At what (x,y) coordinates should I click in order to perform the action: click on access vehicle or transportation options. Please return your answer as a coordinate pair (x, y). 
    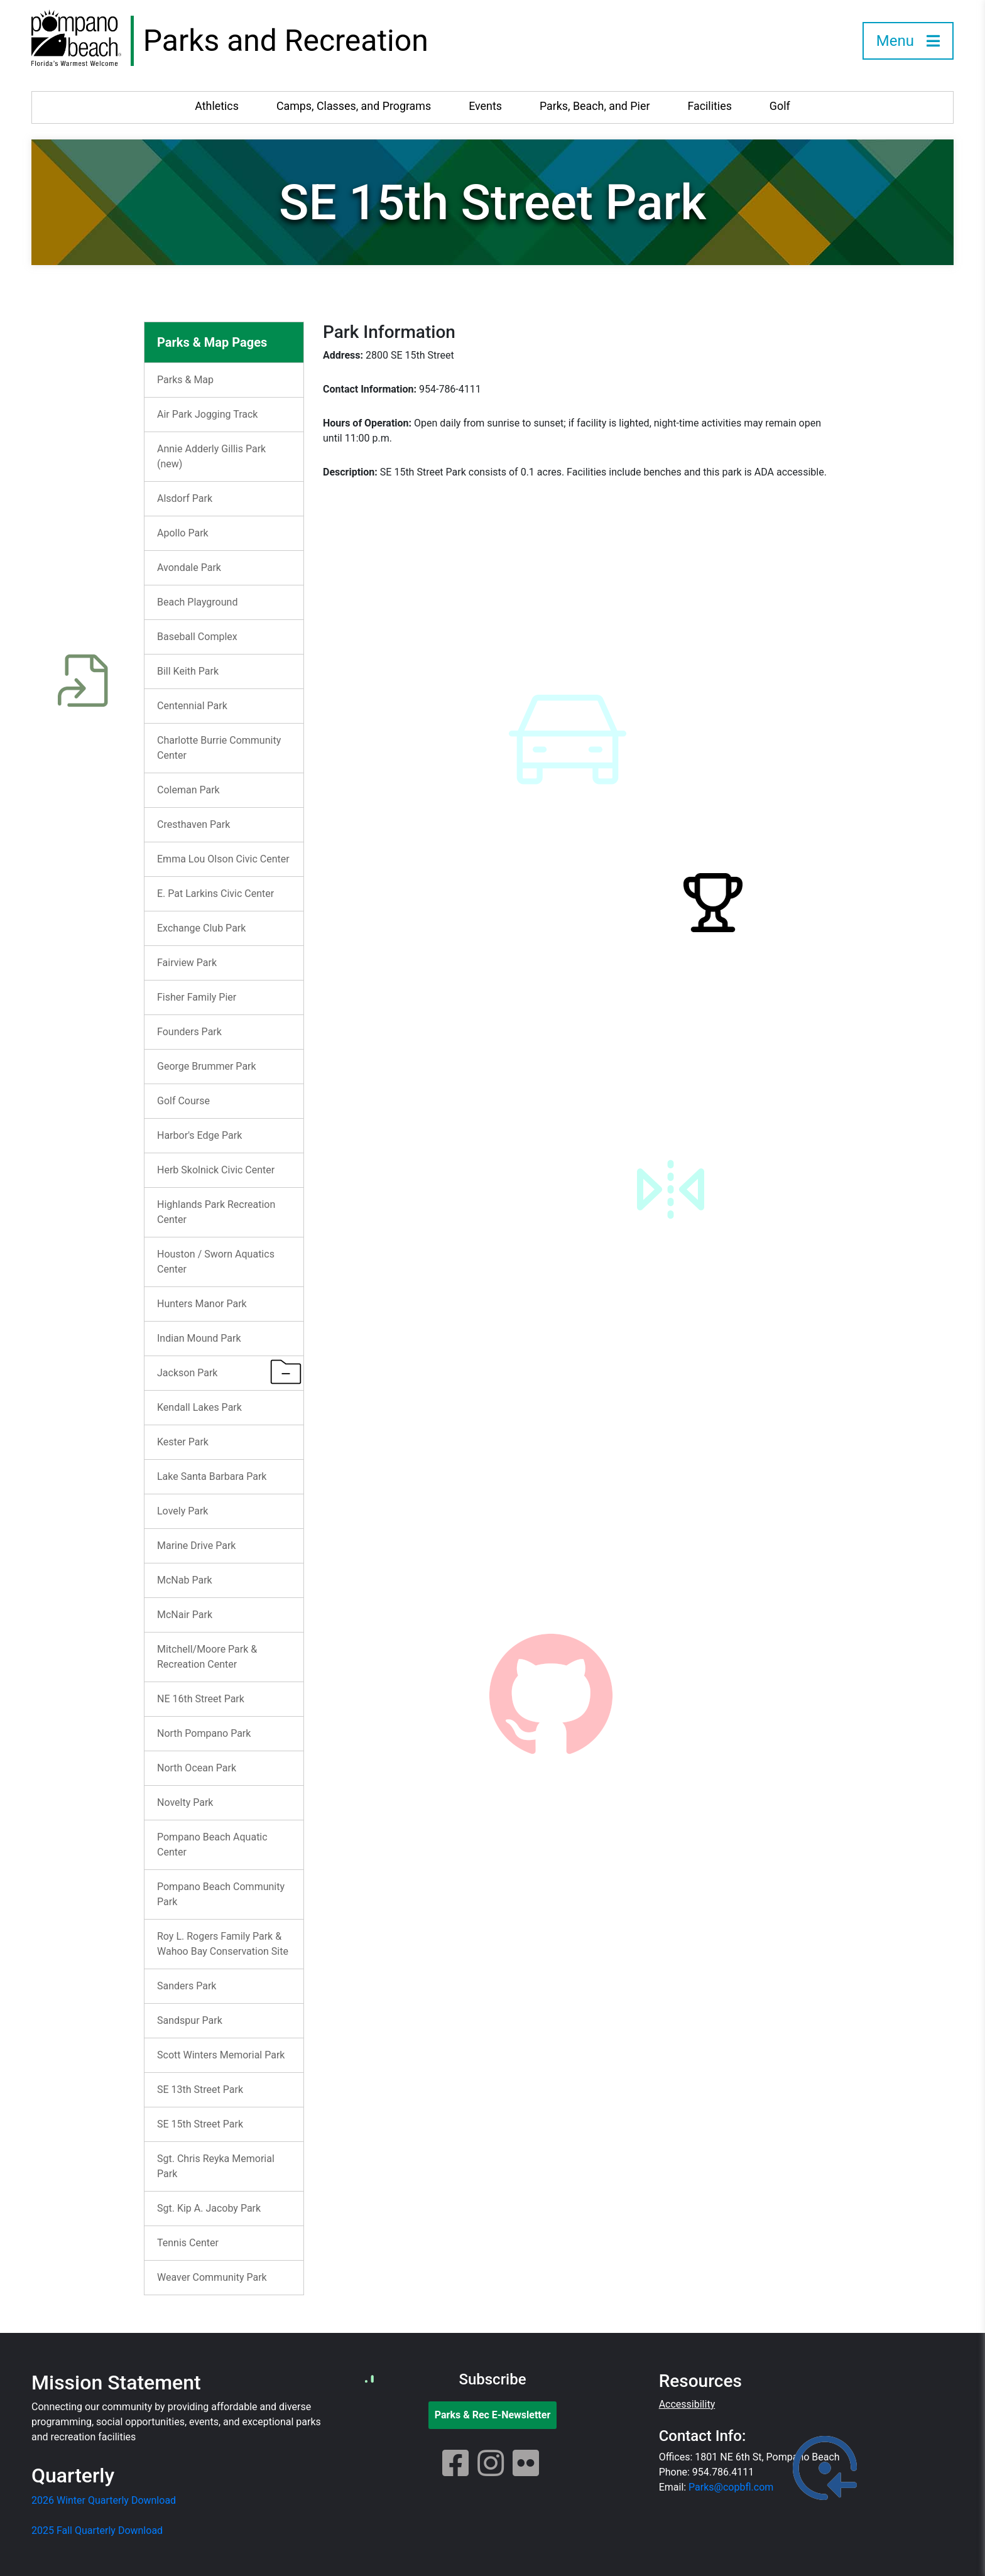
    Looking at the image, I should click on (567, 741).